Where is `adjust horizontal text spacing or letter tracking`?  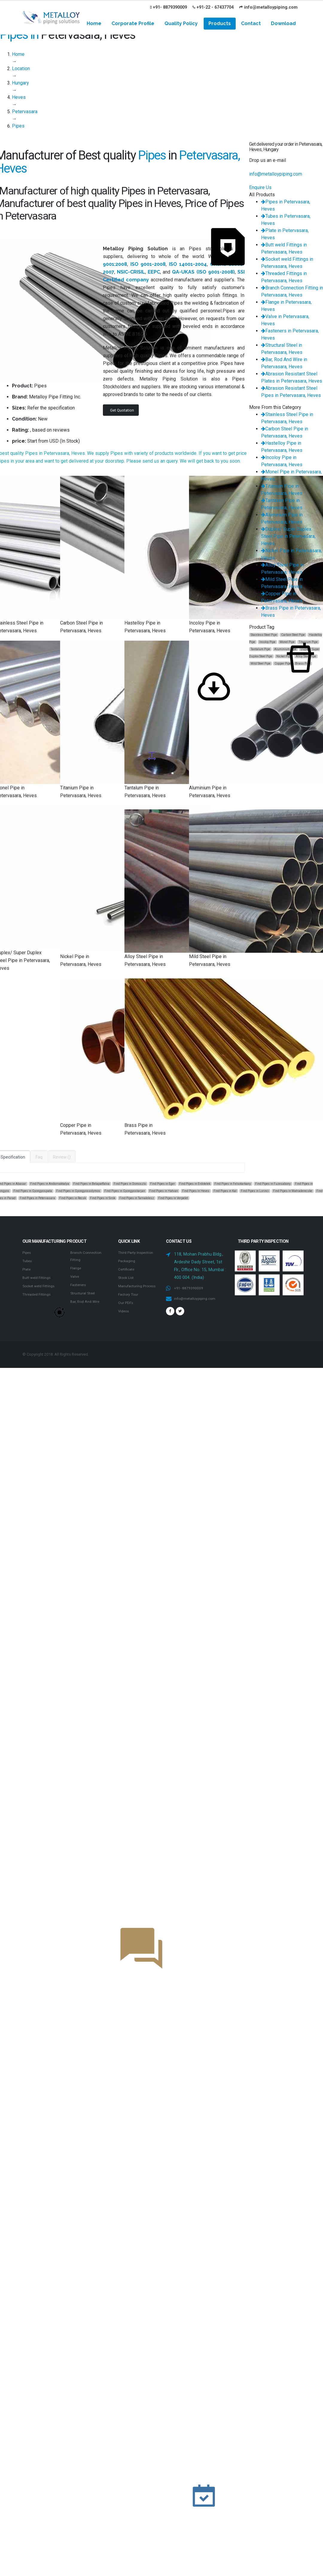 adjust horizontal text spacing or letter tracking is located at coordinates (152, 756).